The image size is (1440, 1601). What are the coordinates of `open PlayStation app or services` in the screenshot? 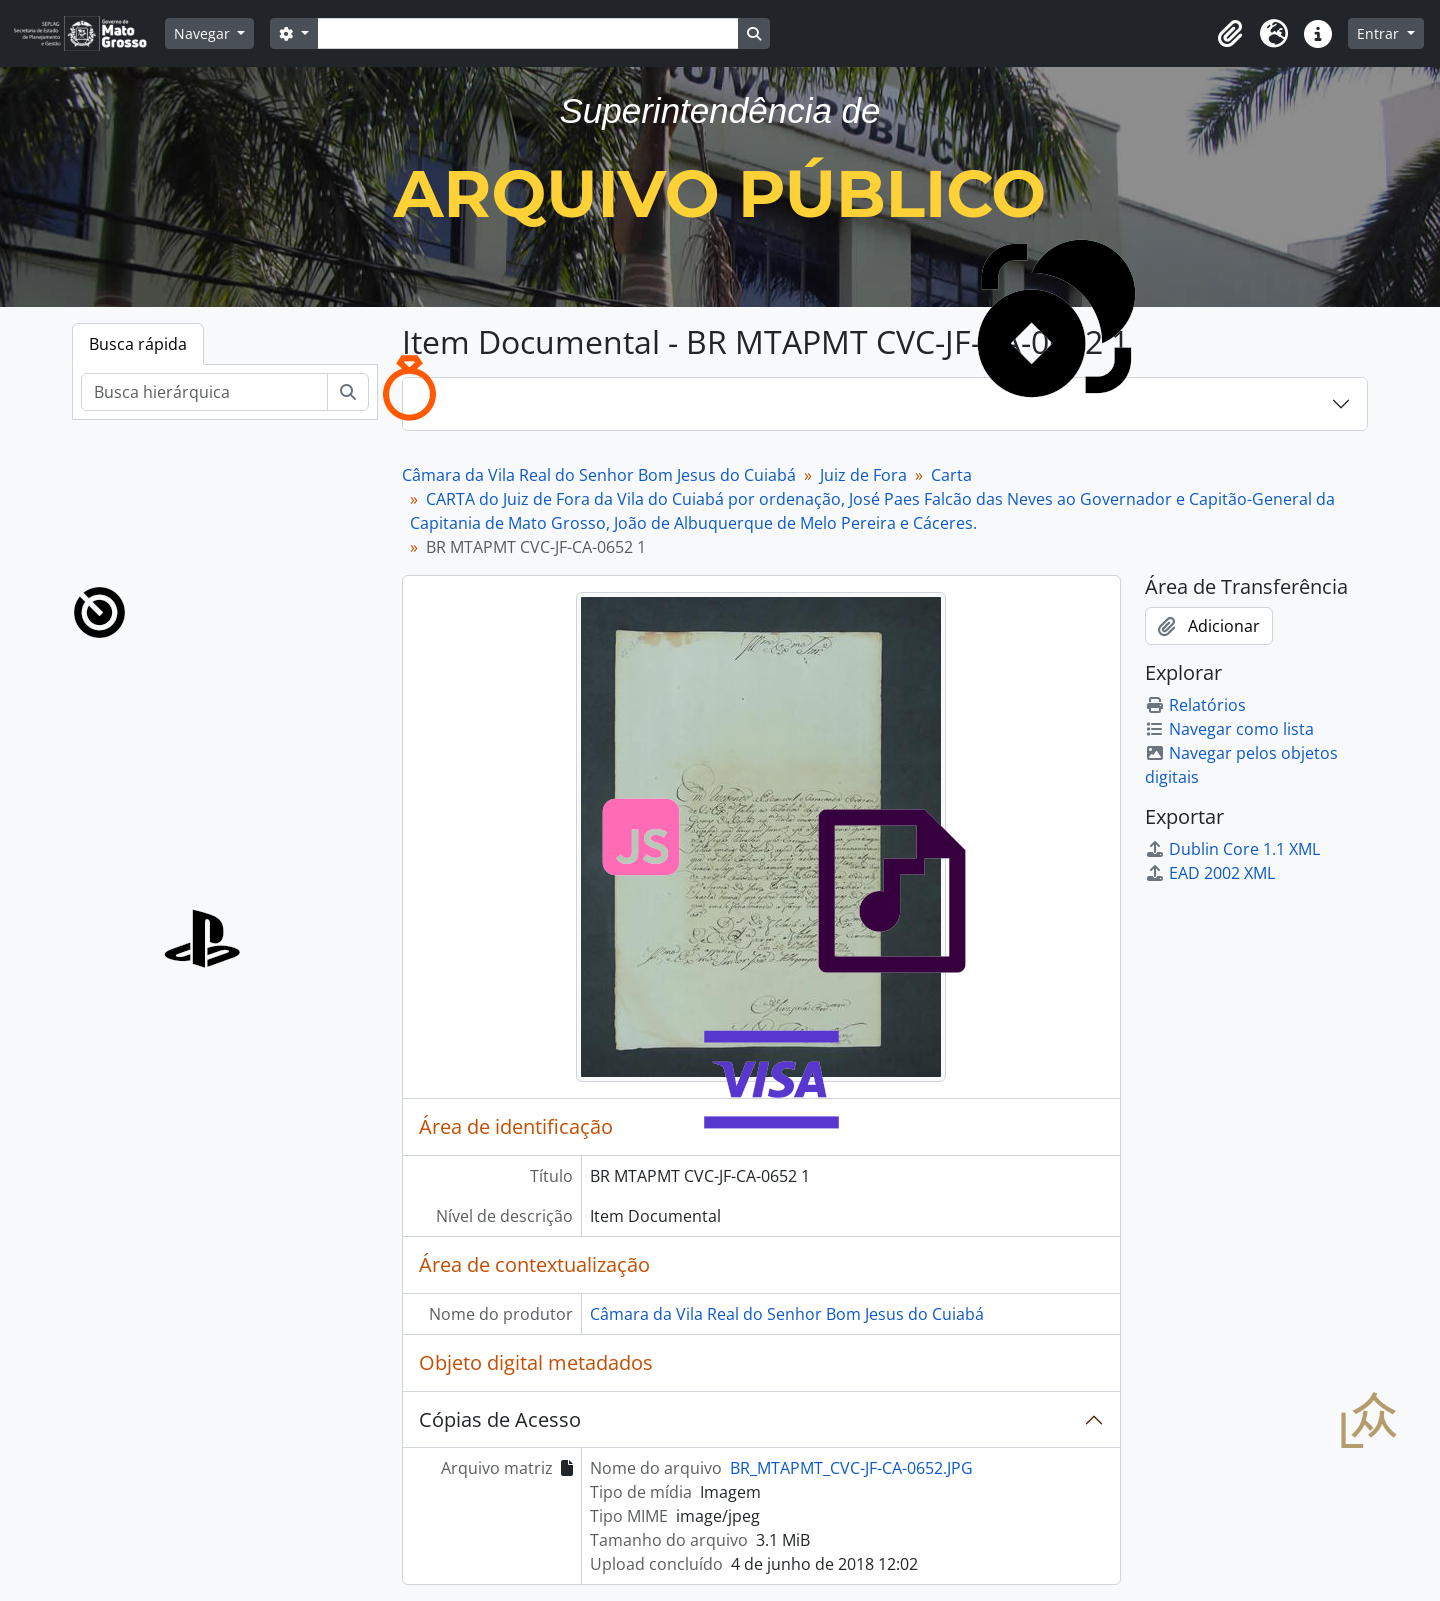 It's located at (203, 937).